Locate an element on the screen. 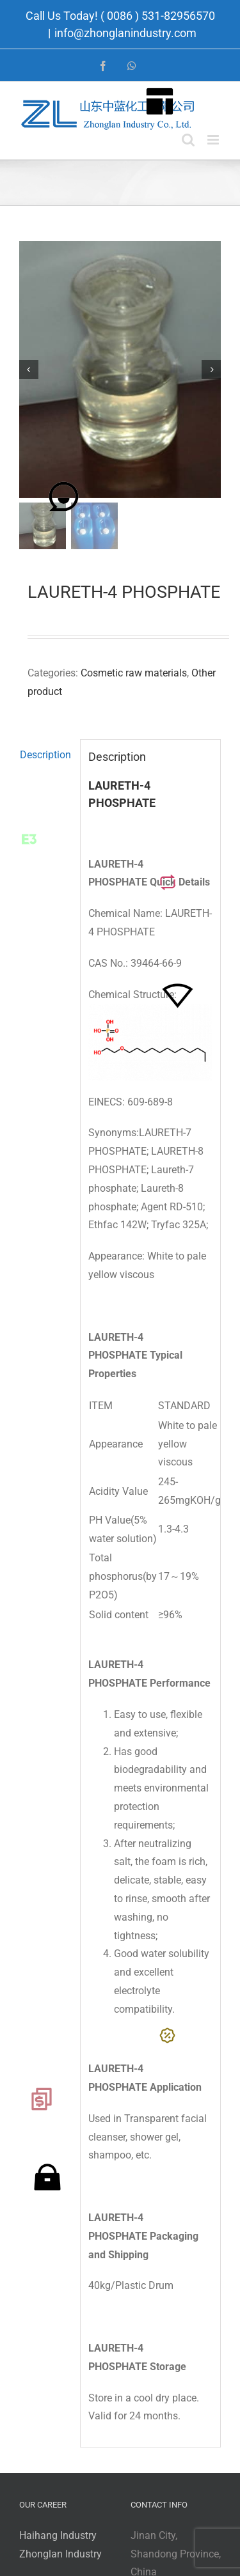  indicates wifi signal strength is located at coordinates (177, 995).